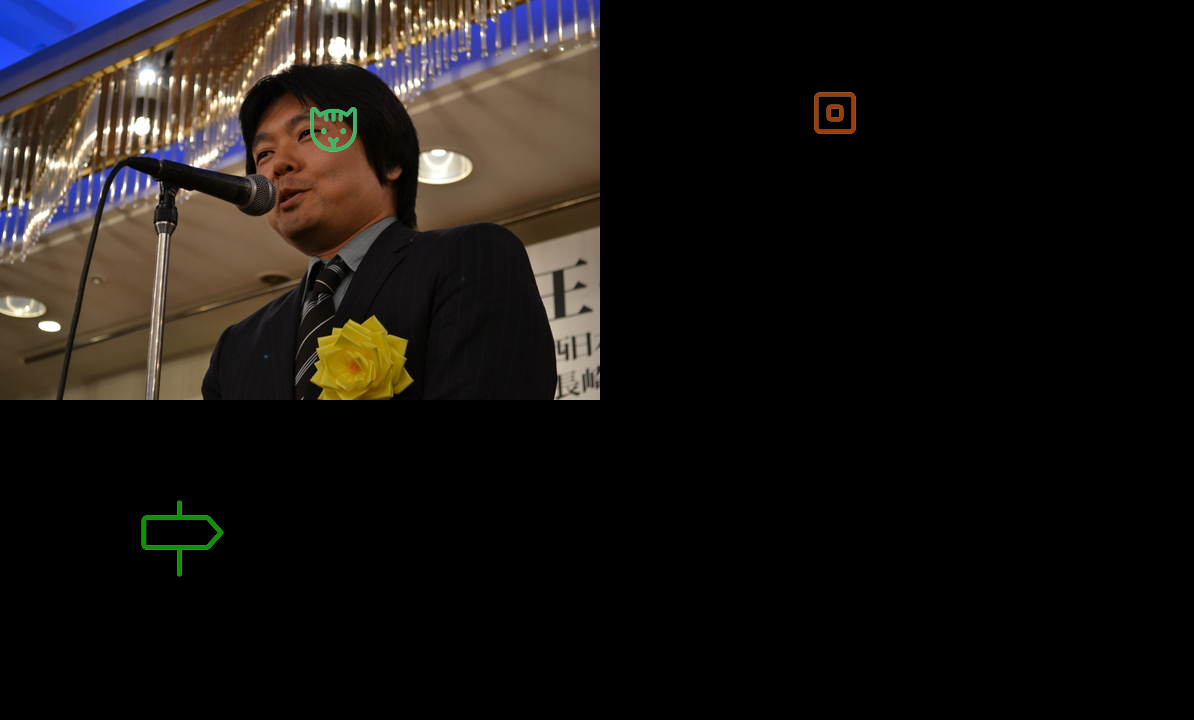  I want to click on access directions or navigation options, so click(179, 538).